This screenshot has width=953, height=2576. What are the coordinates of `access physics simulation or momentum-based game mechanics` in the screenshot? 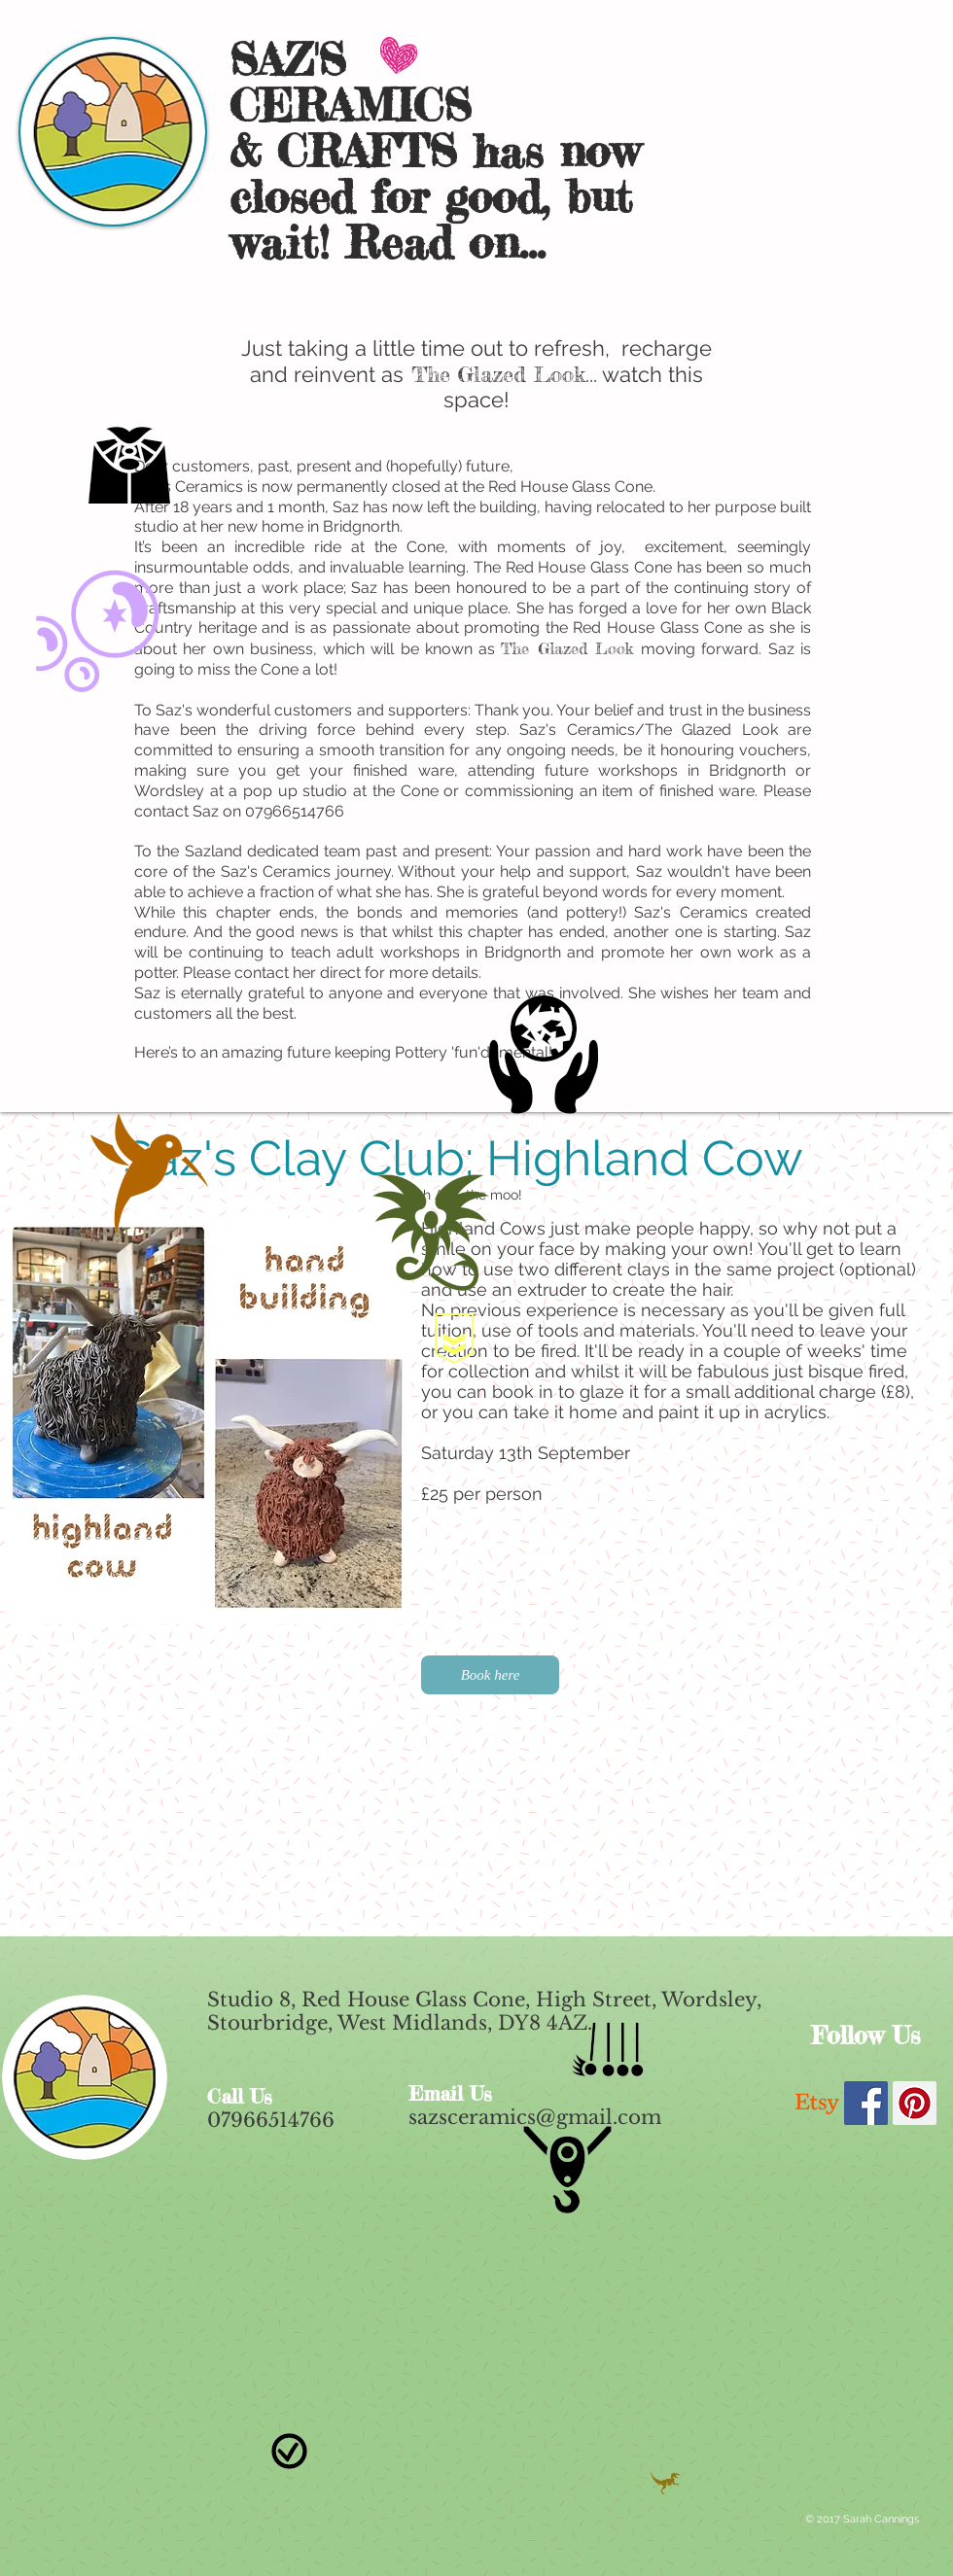 It's located at (607, 2058).